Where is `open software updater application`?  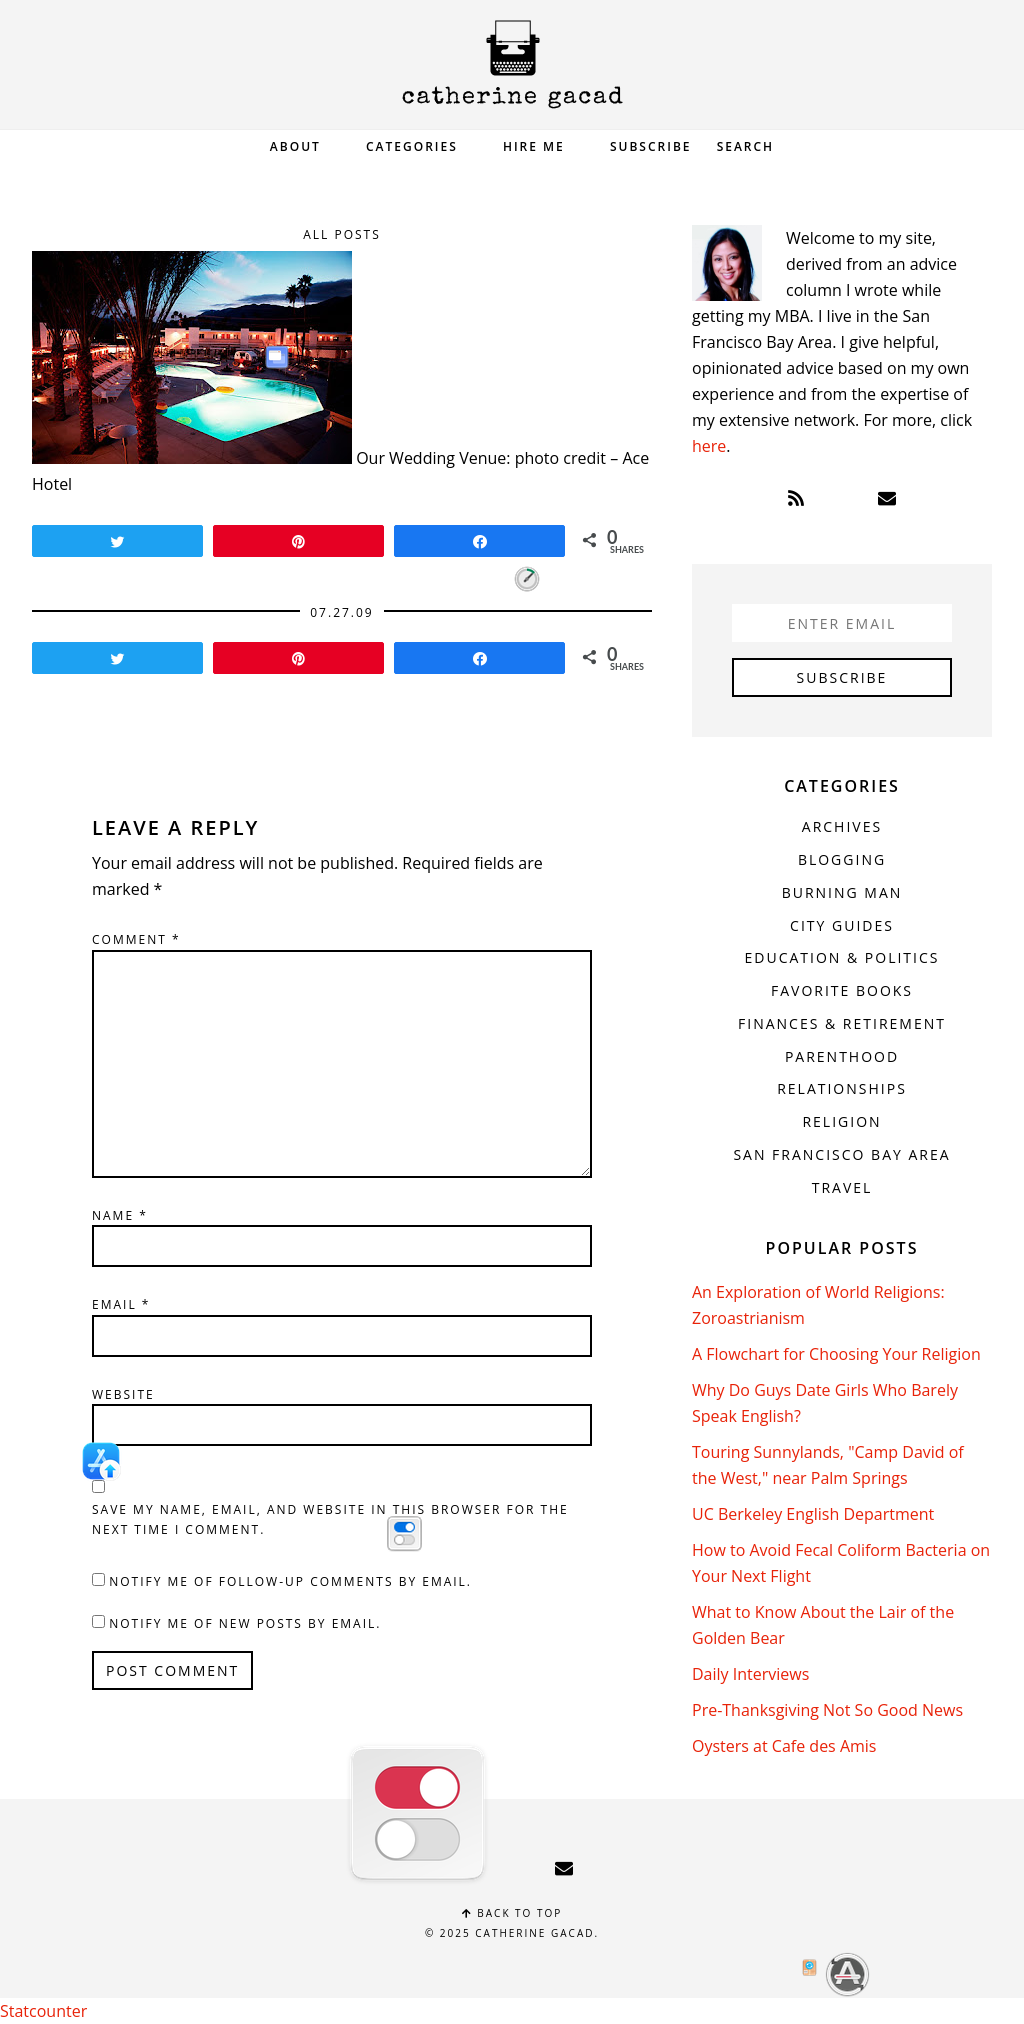
open software updater application is located at coordinates (847, 1974).